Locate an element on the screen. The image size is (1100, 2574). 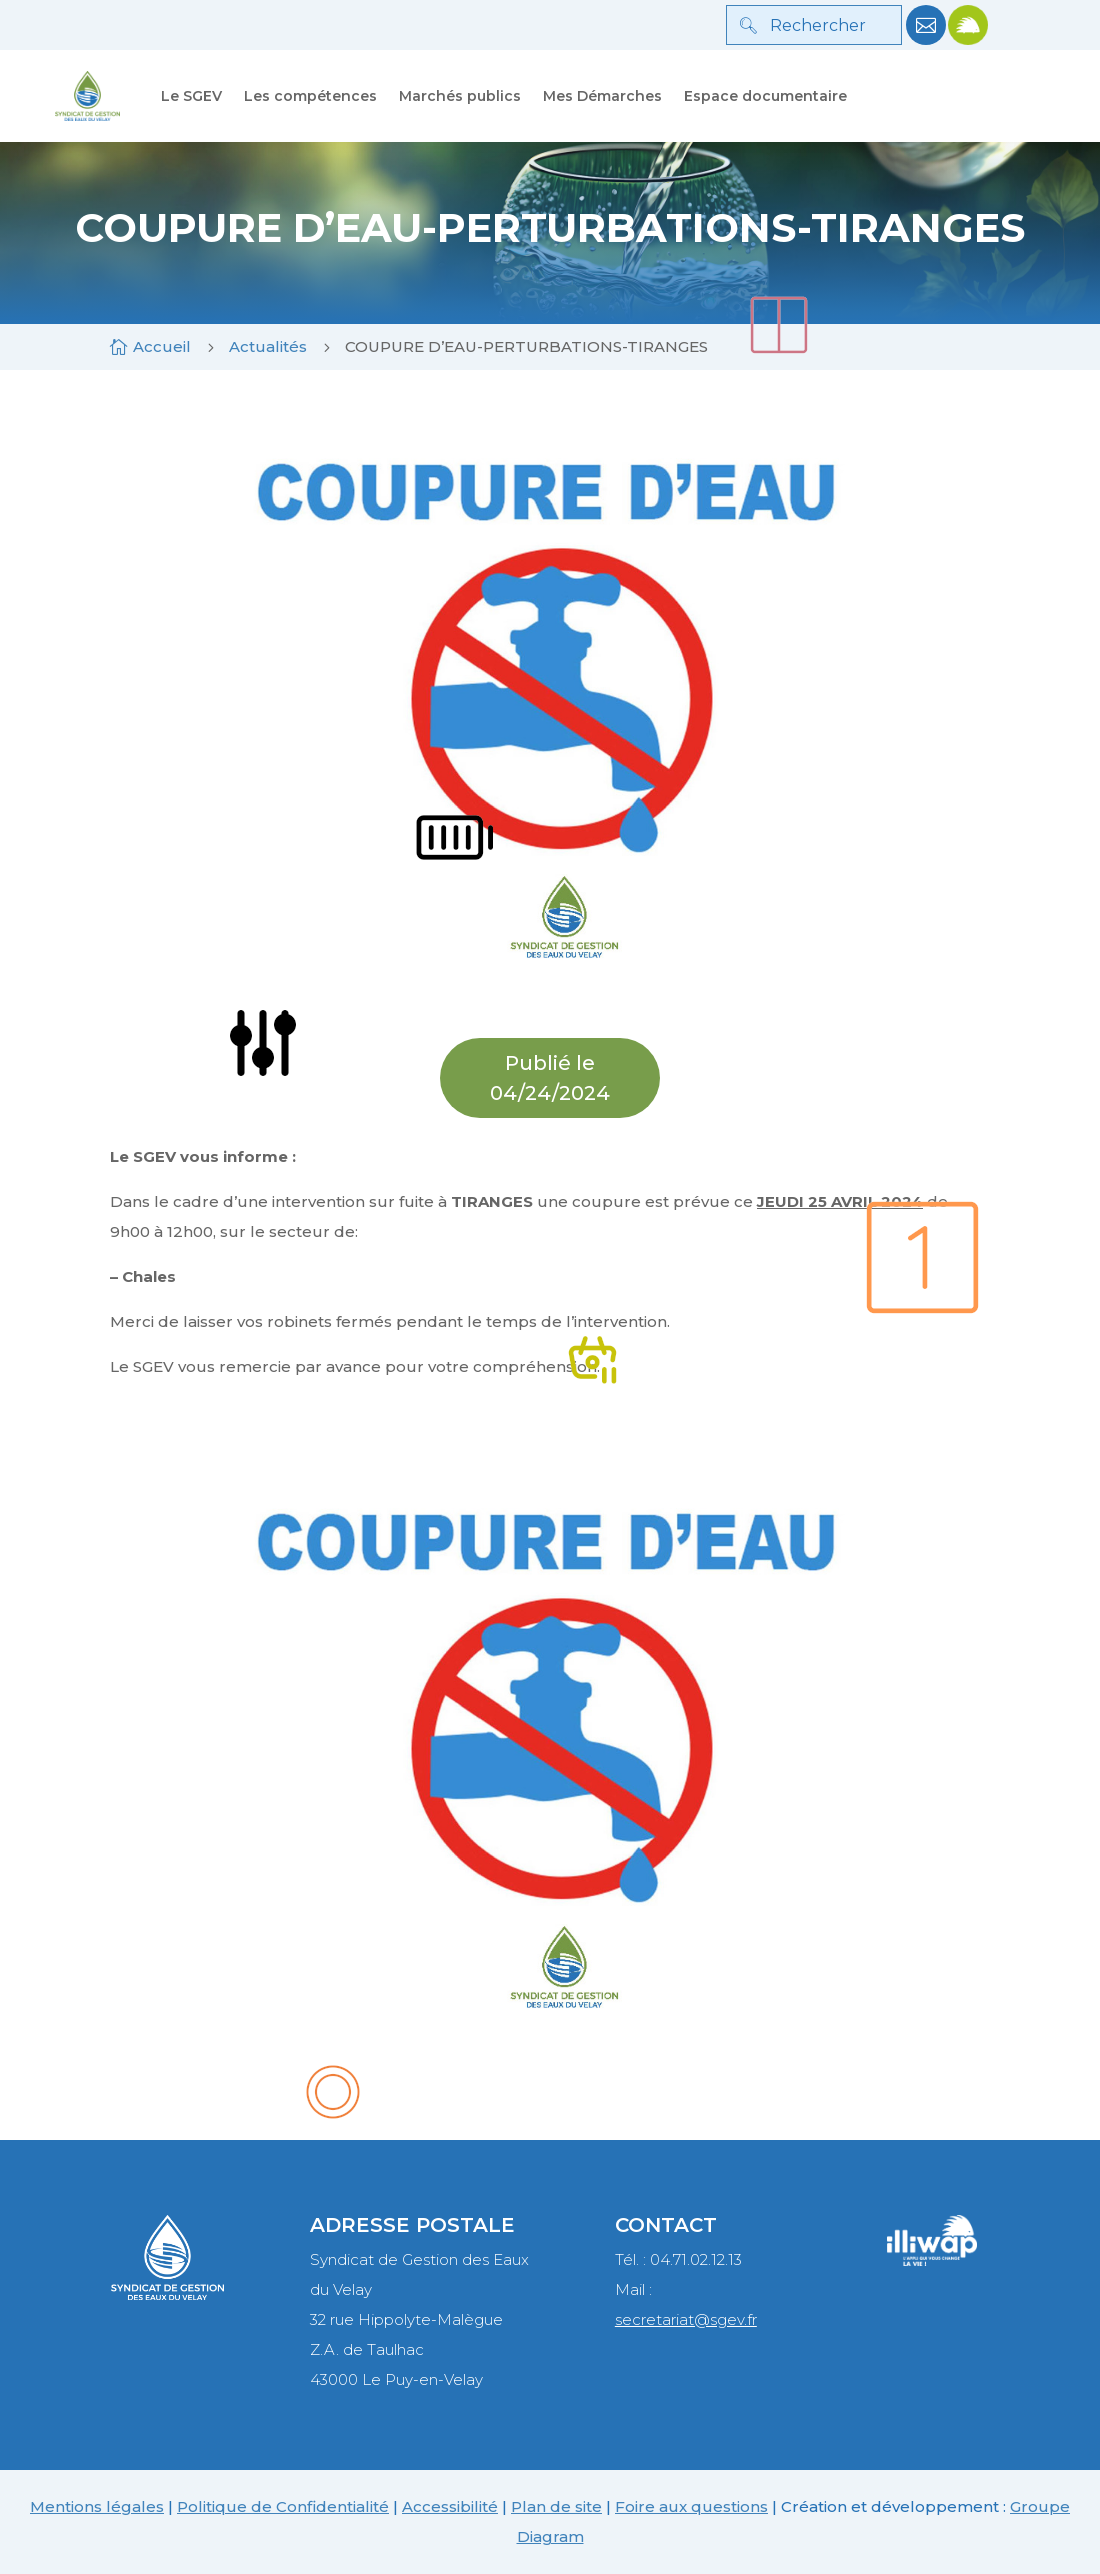
split view horizontally is located at coordinates (779, 325).